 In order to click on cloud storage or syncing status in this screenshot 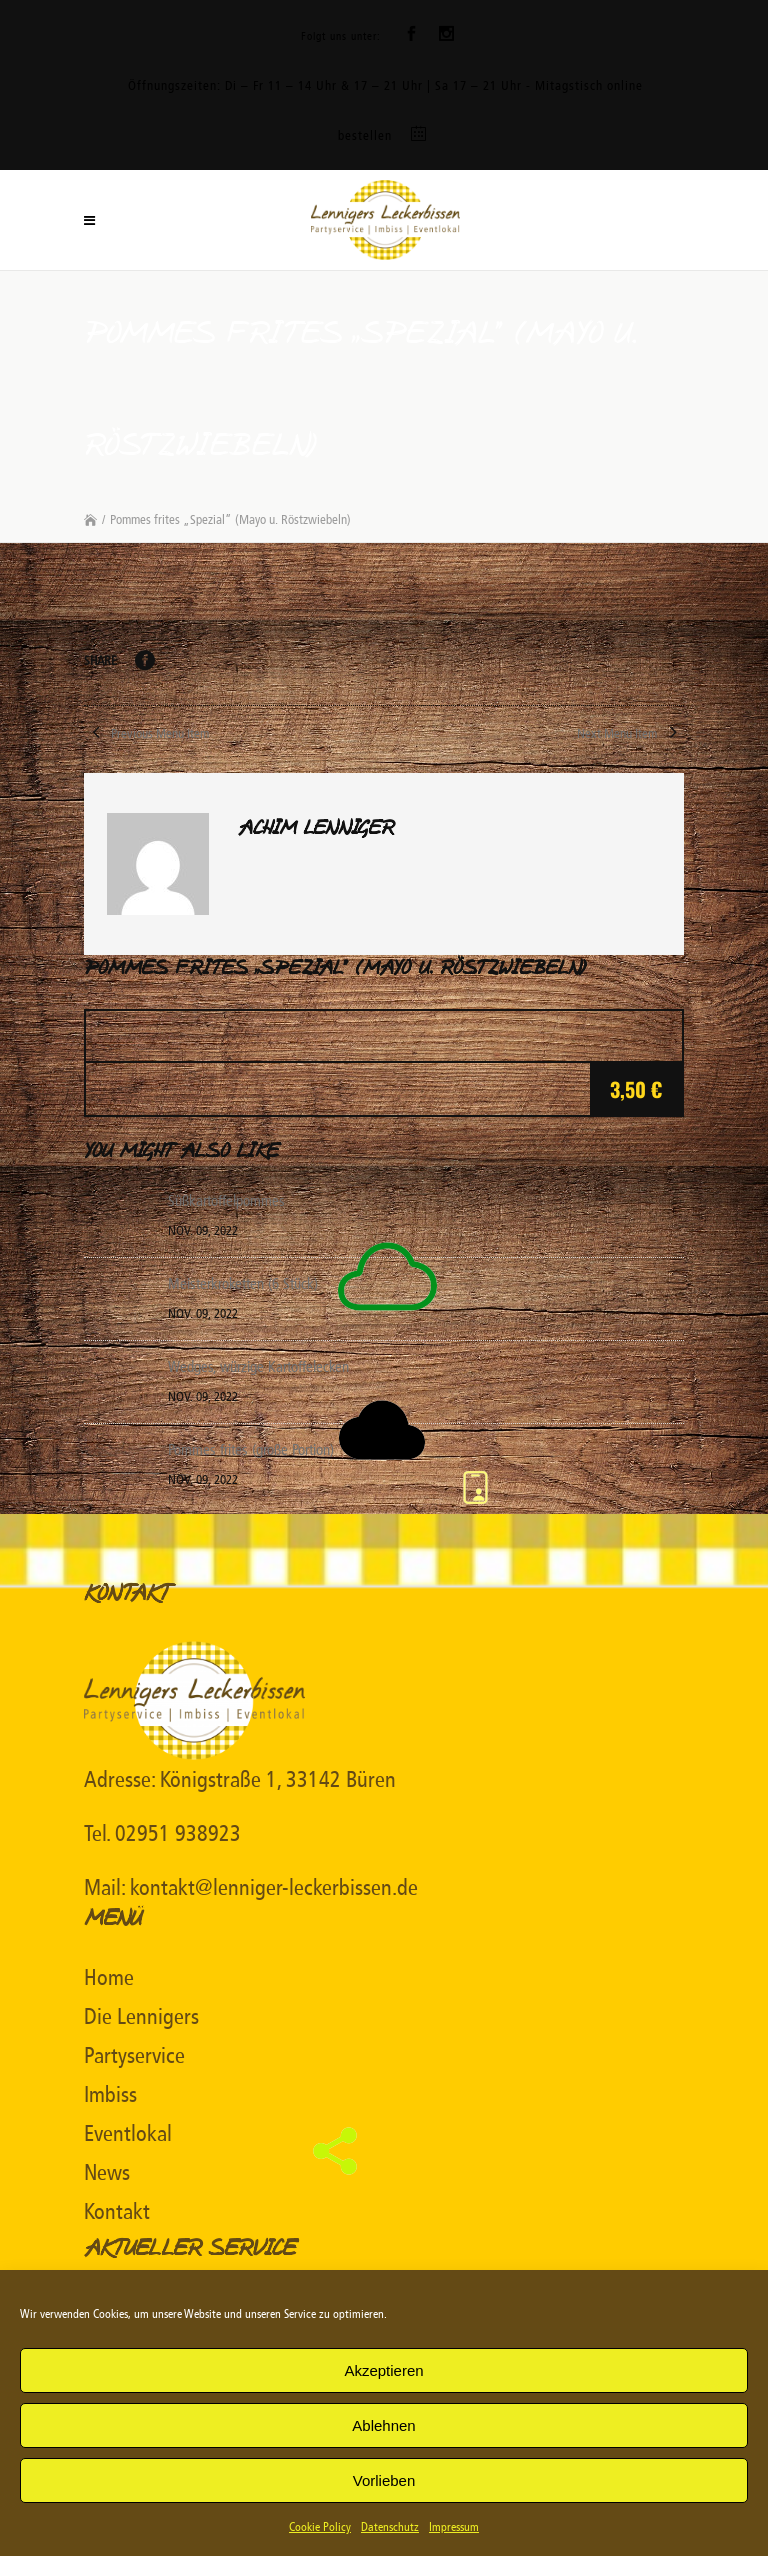, I will do `click(382, 1430)`.